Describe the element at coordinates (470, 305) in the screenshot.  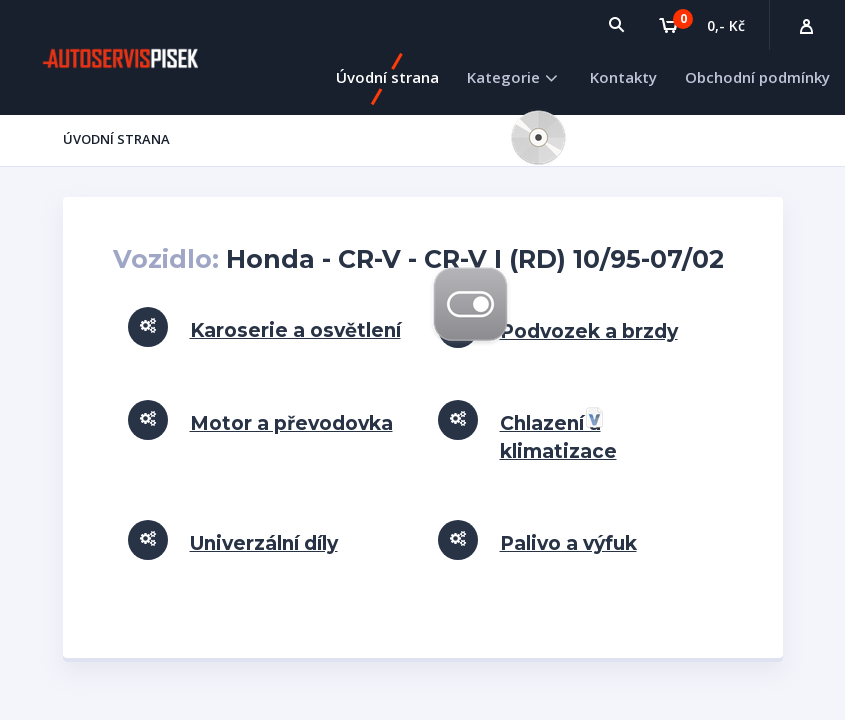
I see `access zoom accessibility settings` at that location.